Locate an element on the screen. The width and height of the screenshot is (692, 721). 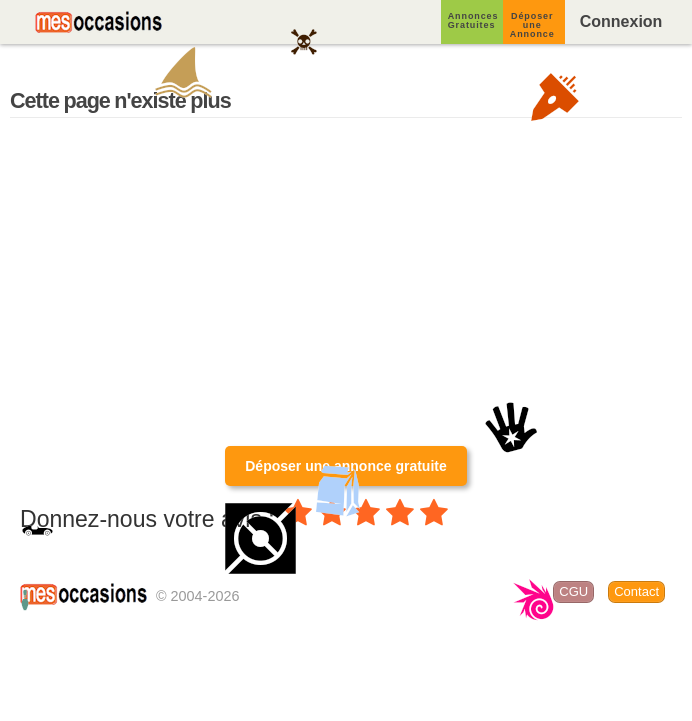
view your takeout or delivery order is located at coordinates (339, 486).